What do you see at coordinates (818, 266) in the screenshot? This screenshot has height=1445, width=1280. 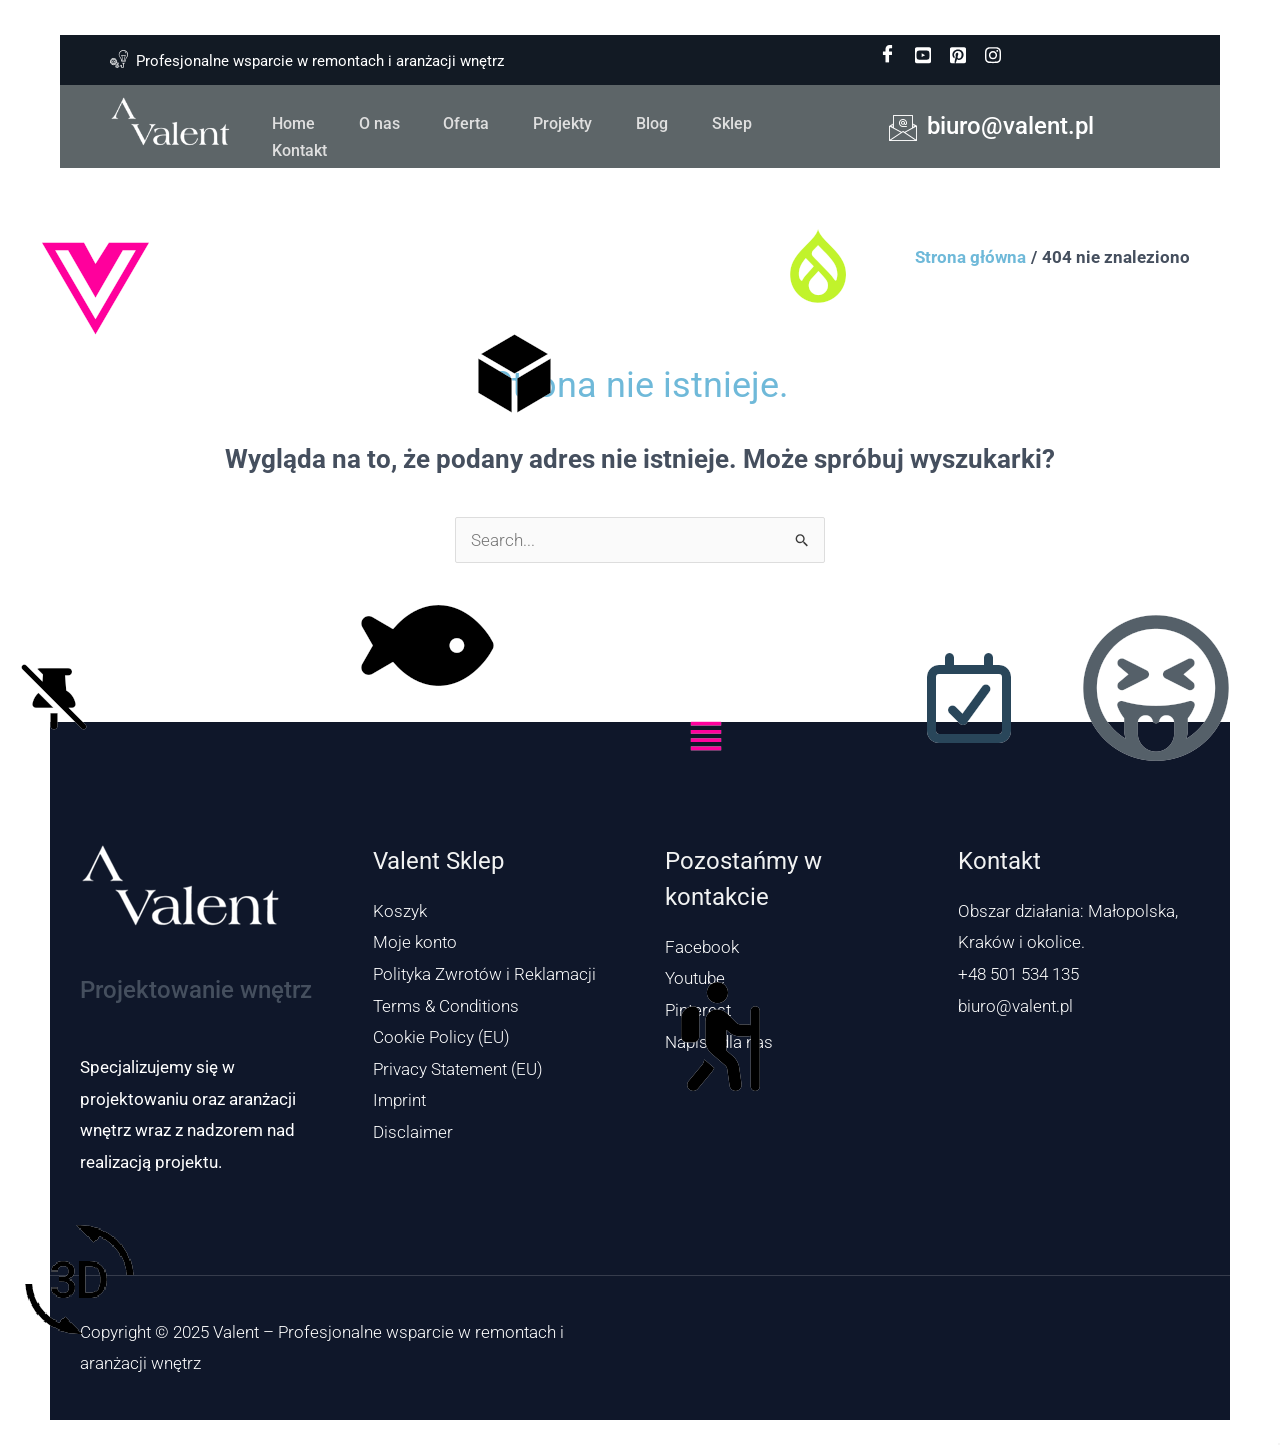 I see `drupal content management system logo` at bounding box center [818, 266].